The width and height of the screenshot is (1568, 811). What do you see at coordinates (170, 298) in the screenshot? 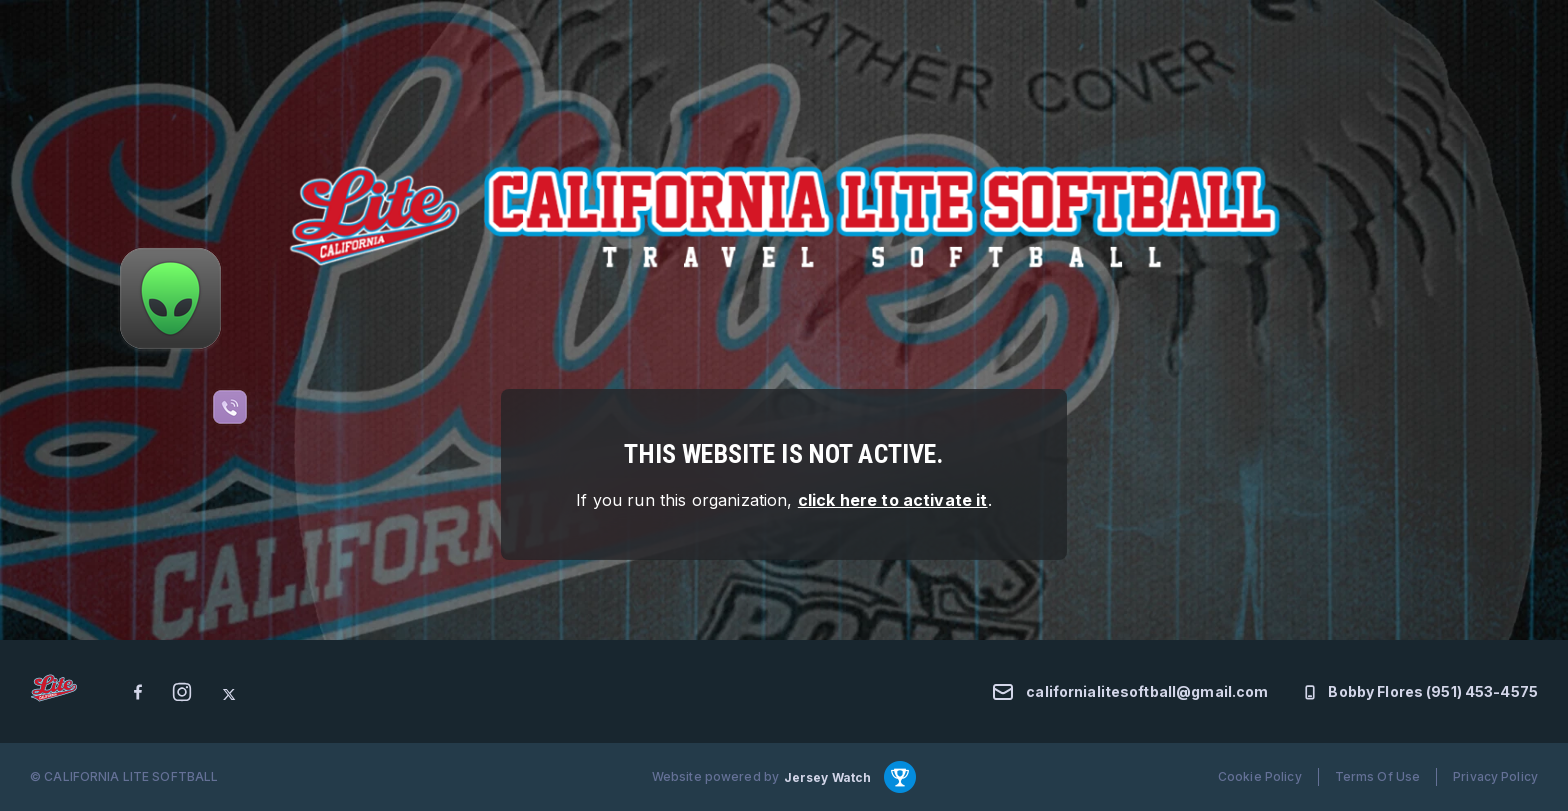
I see `launch alien arena game` at bounding box center [170, 298].